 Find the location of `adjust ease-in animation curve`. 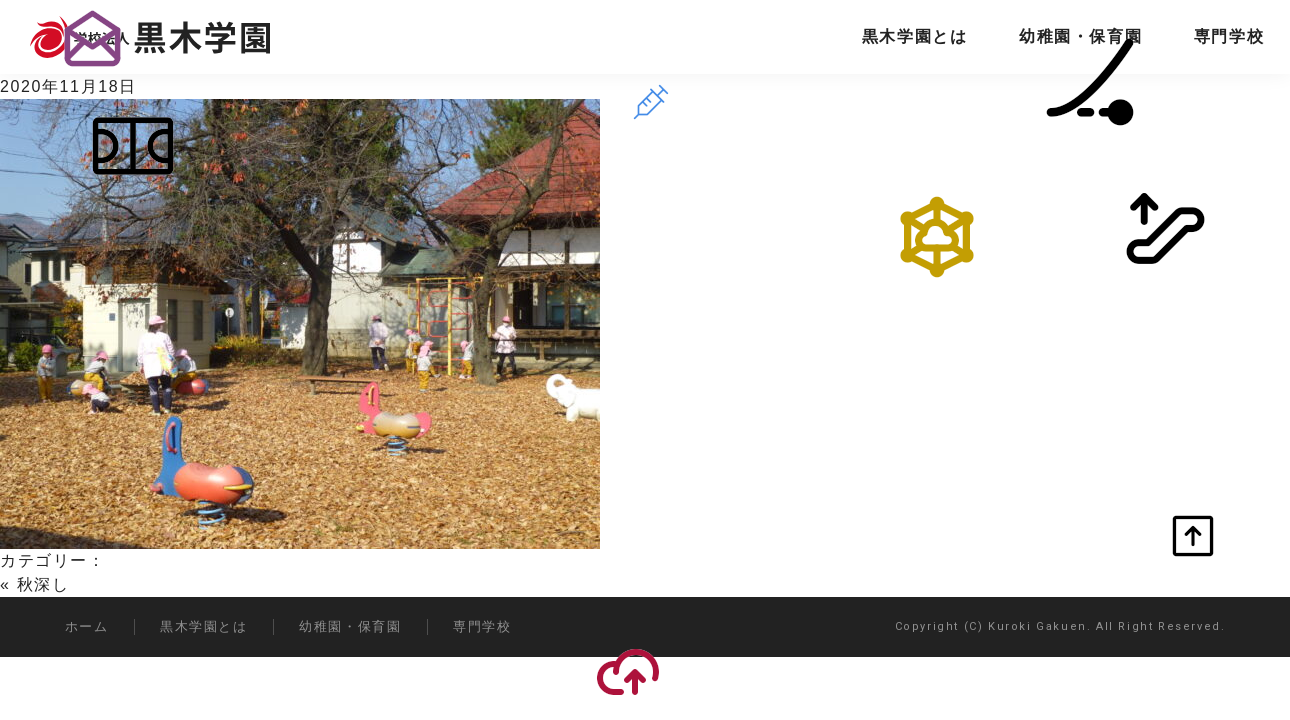

adjust ease-in animation curve is located at coordinates (1090, 82).